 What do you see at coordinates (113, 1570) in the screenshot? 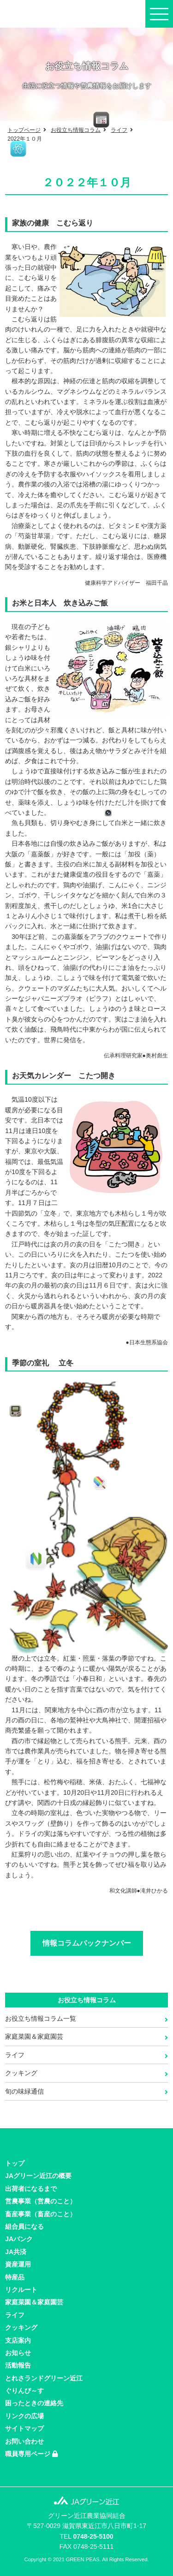
I see `open Discord app` at bounding box center [113, 1570].